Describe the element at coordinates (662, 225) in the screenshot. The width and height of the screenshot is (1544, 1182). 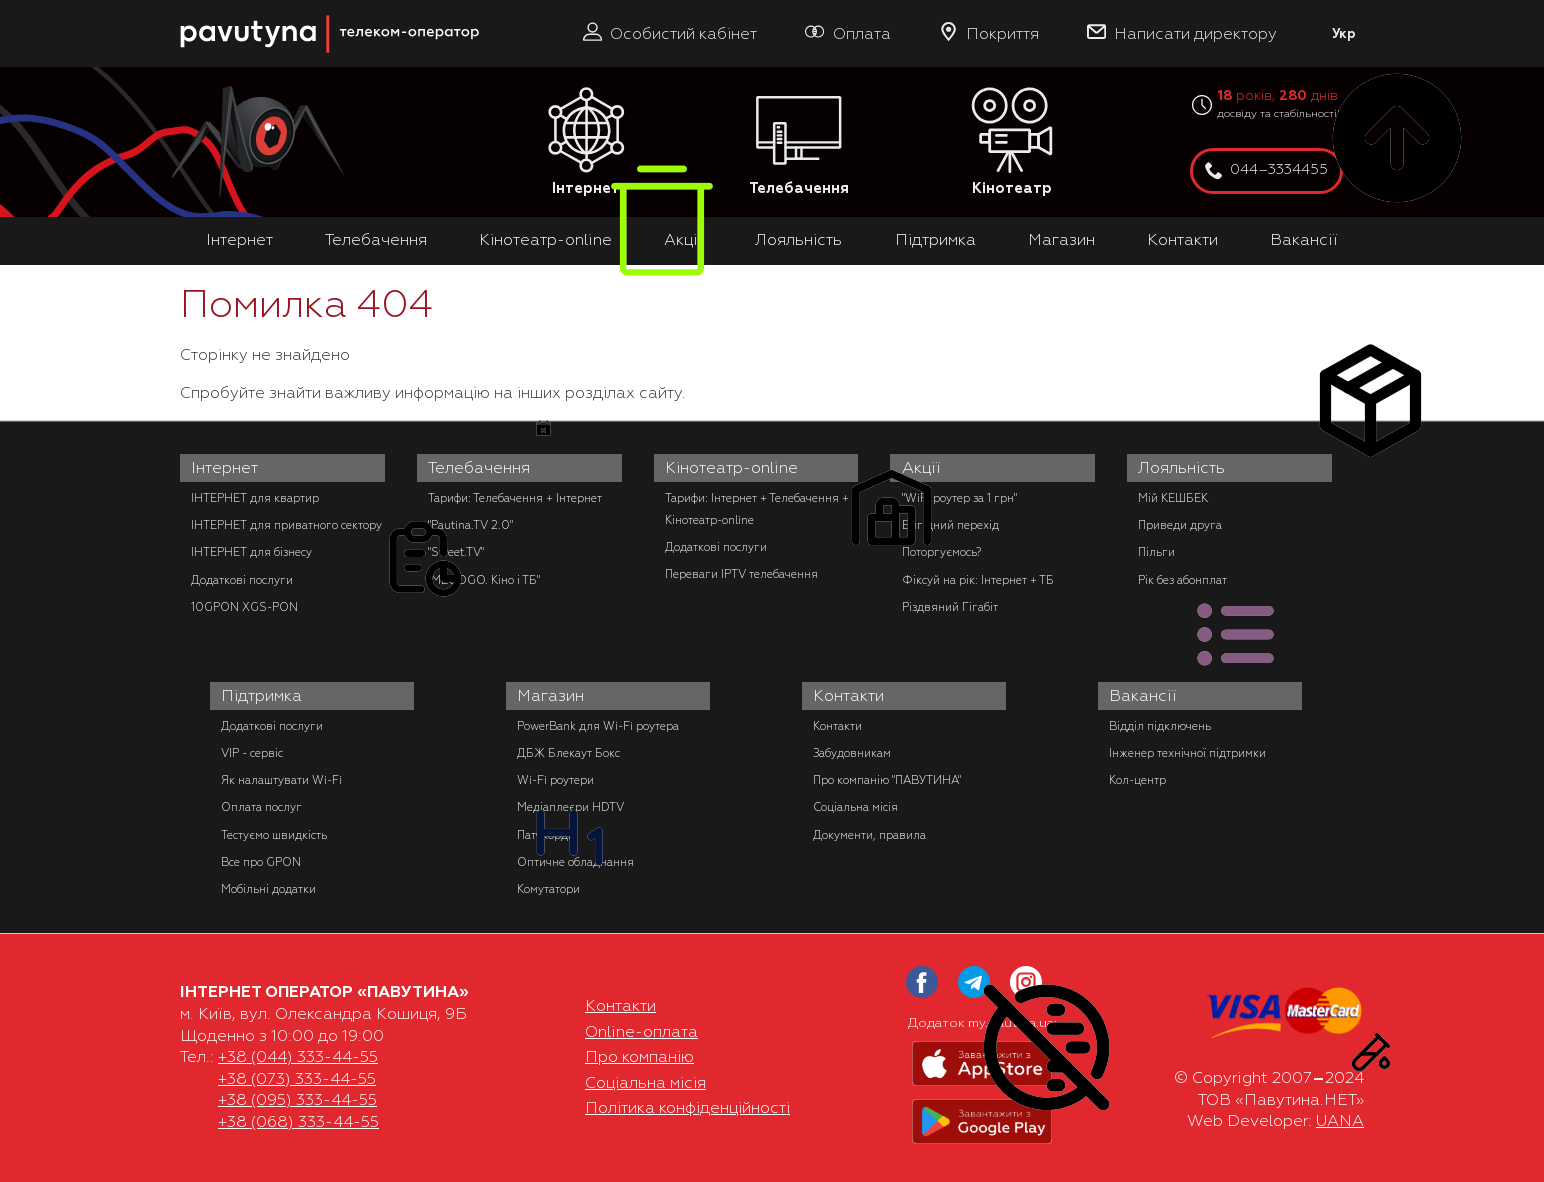
I see `delete this item` at that location.